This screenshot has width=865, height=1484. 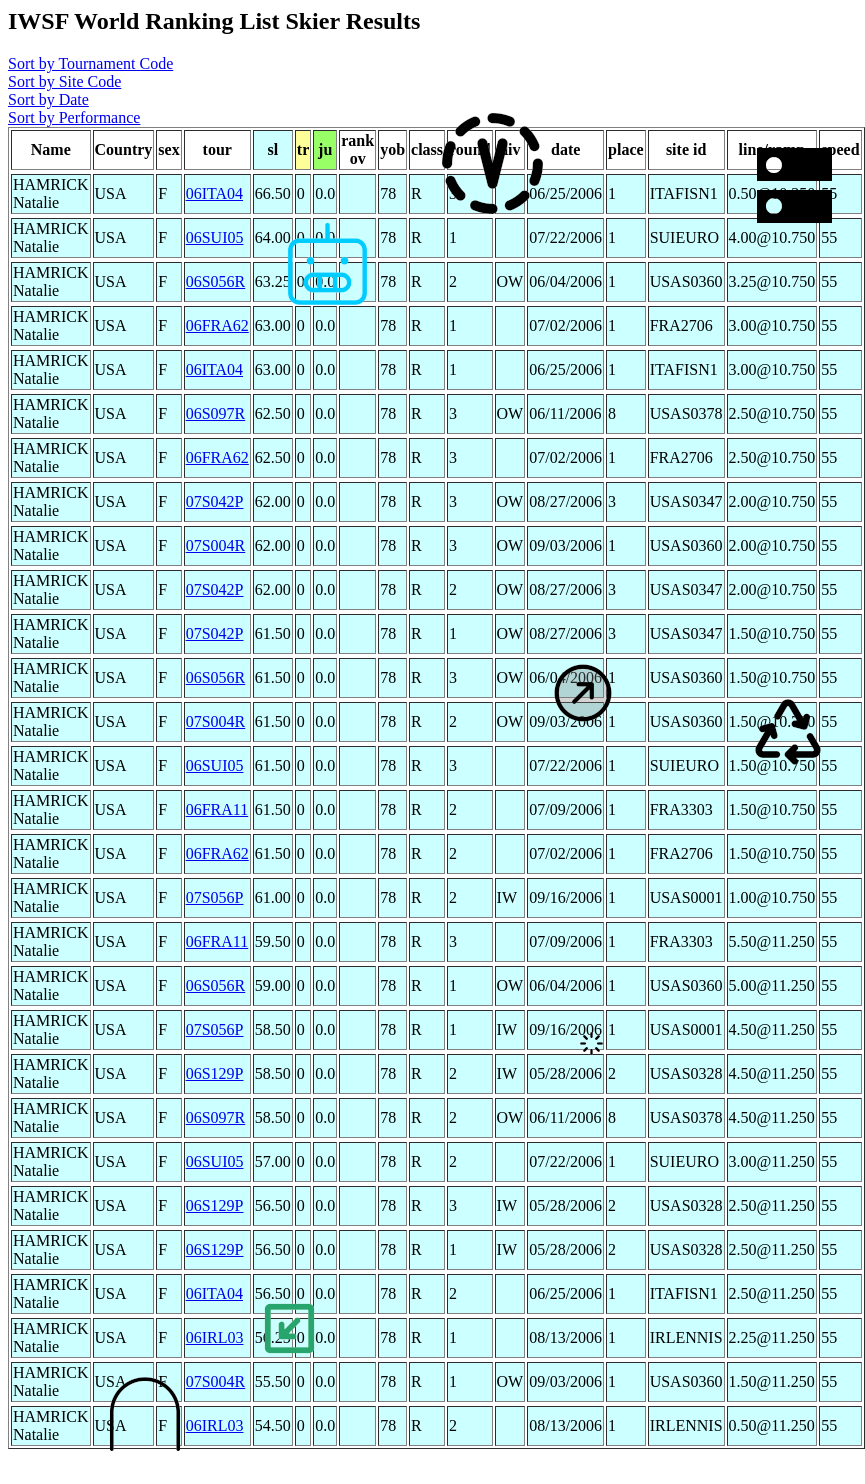 I want to click on navigate to bottom-left corner, so click(x=289, y=1328).